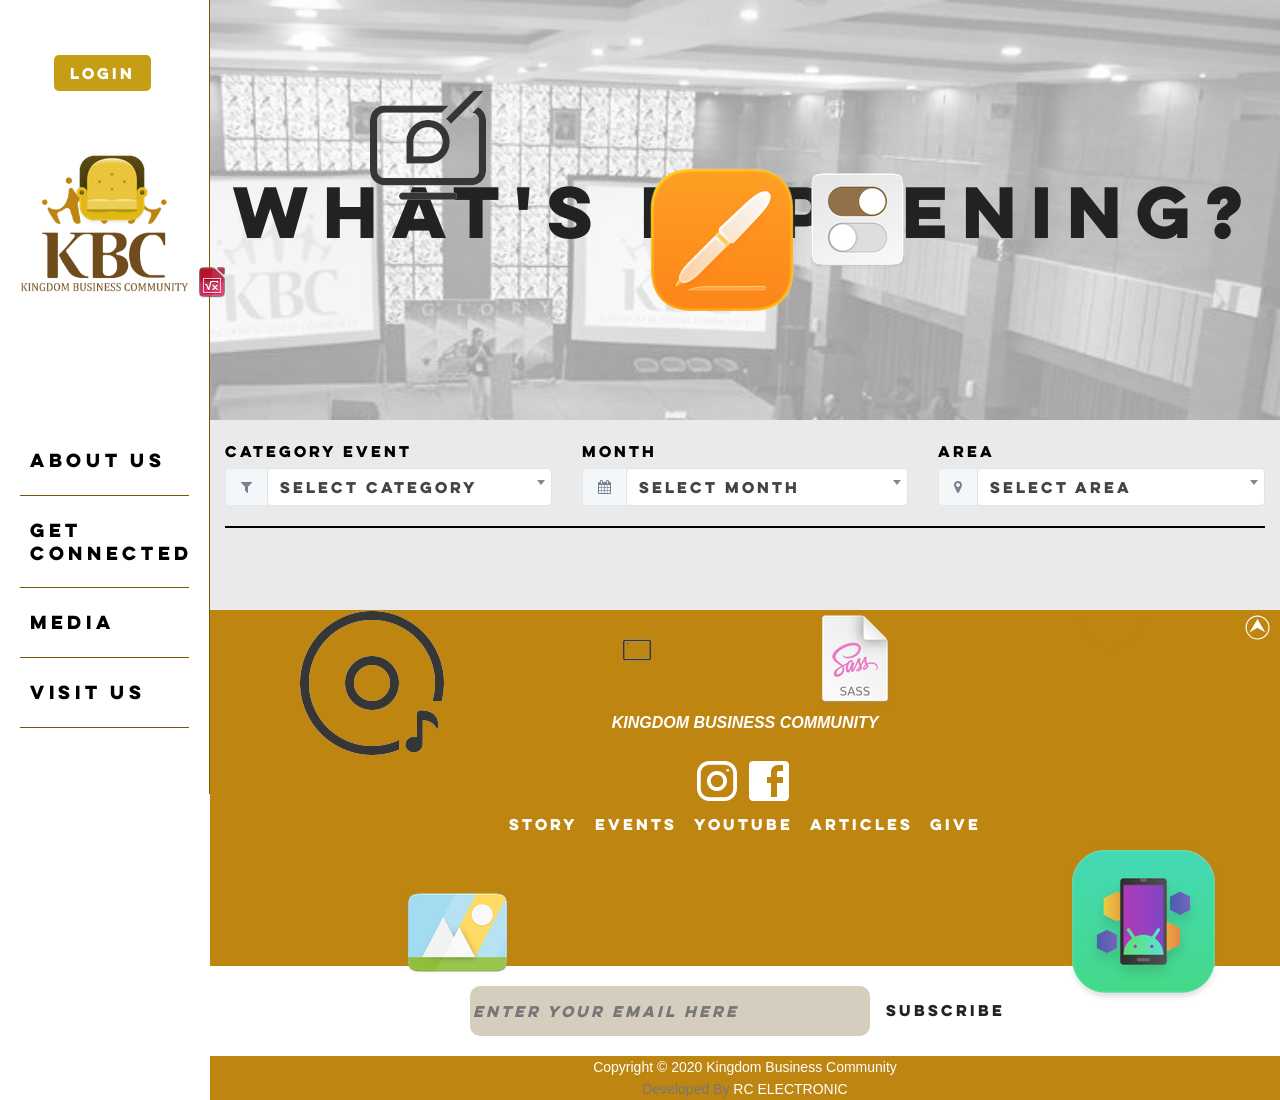 This screenshot has height=1100, width=1280. Describe the element at coordinates (372, 683) in the screenshot. I see `audio CD or music disc` at that location.